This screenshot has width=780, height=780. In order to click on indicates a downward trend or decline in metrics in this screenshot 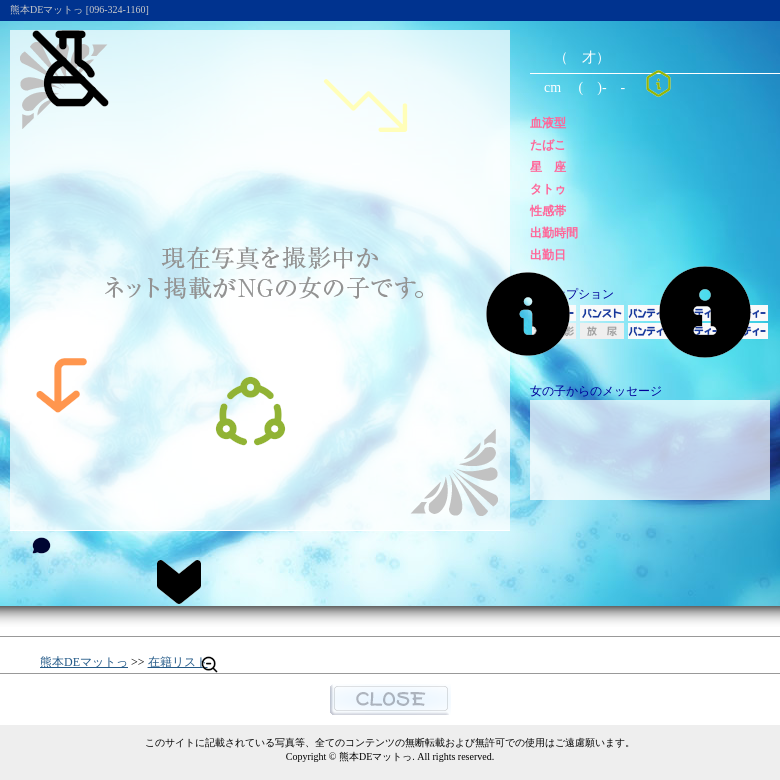, I will do `click(365, 105)`.